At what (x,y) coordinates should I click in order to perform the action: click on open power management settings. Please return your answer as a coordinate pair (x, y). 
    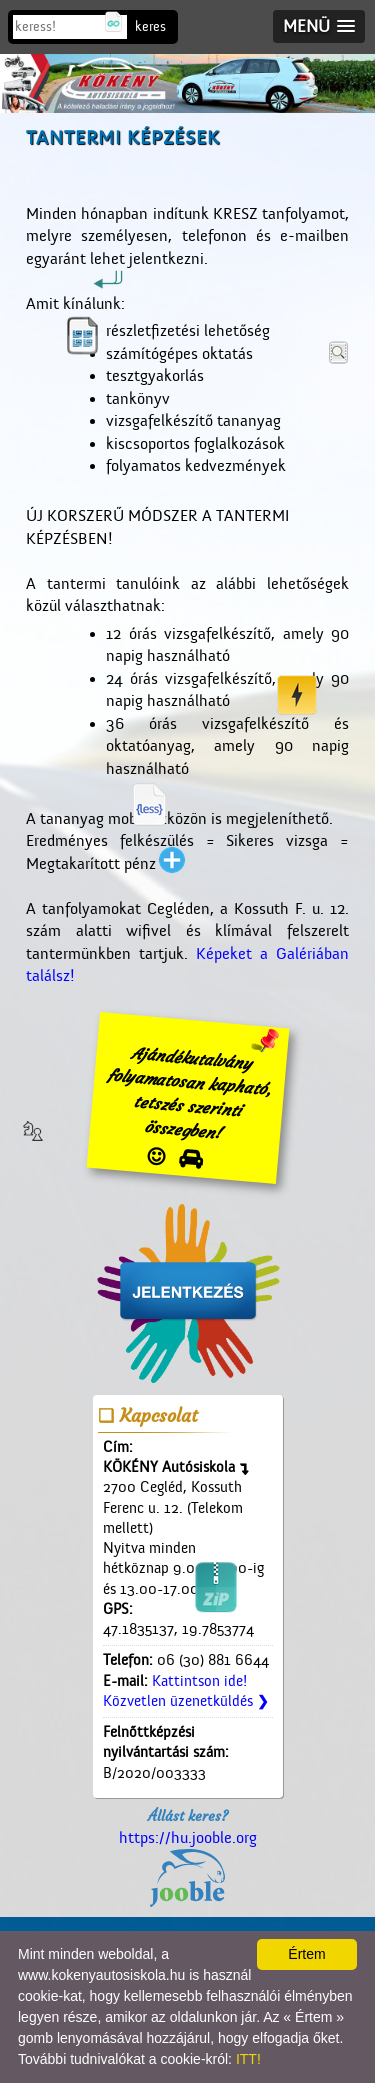
    Looking at the image, I should click on (297, 695).